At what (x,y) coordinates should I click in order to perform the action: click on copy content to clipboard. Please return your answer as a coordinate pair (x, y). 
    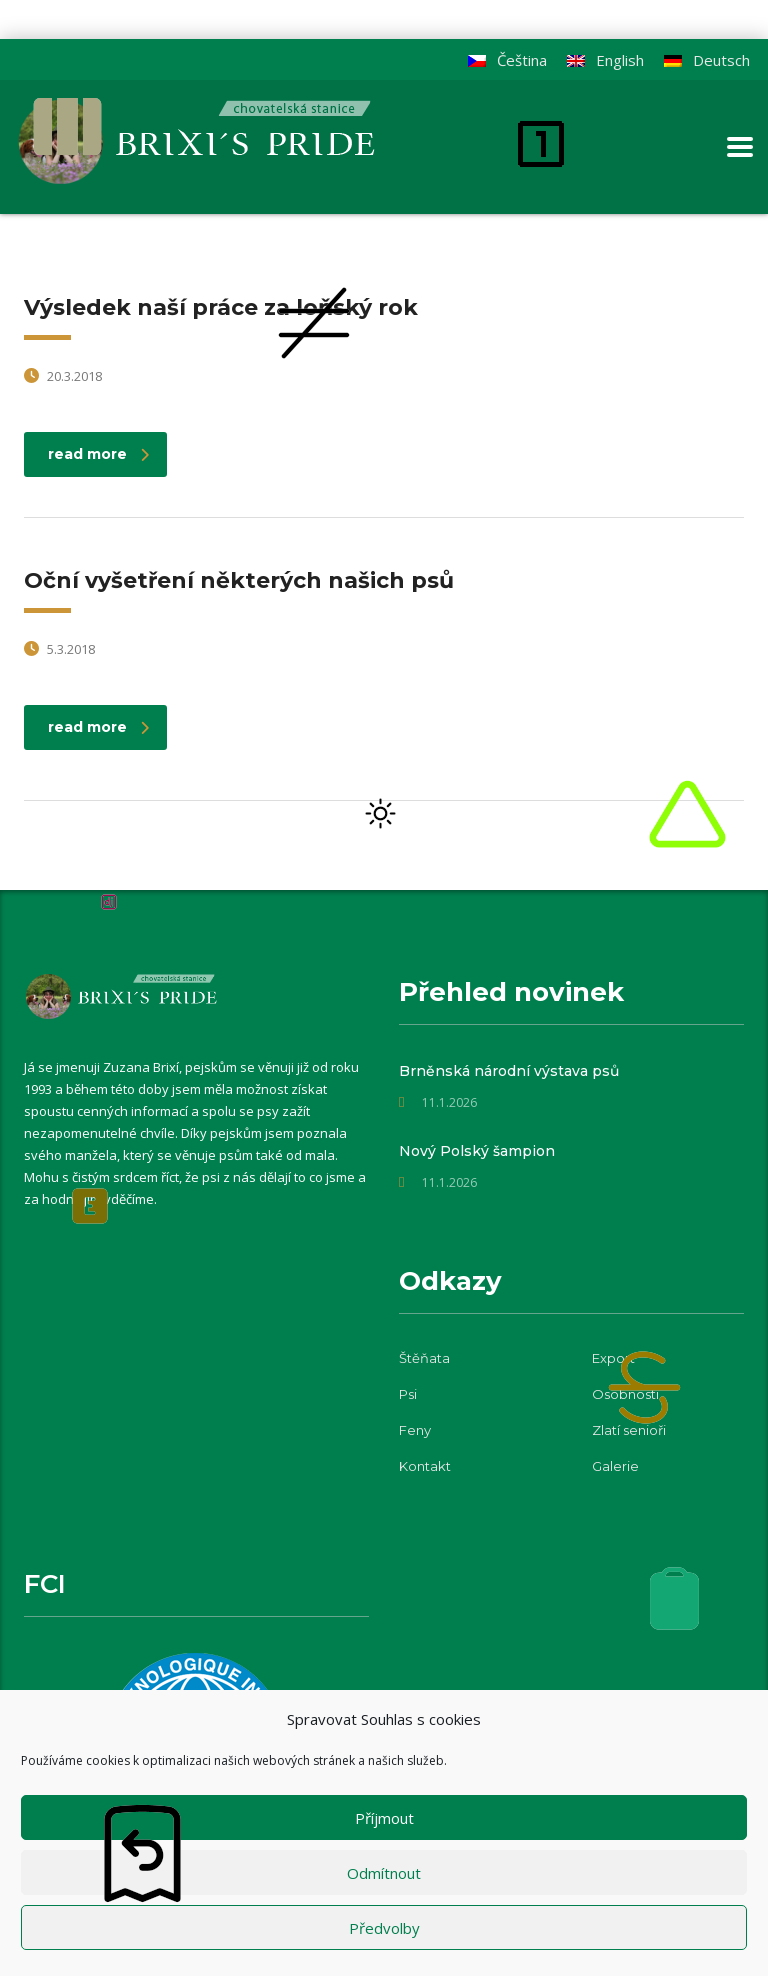
    Looking at the image, I should click on (674, 1598).